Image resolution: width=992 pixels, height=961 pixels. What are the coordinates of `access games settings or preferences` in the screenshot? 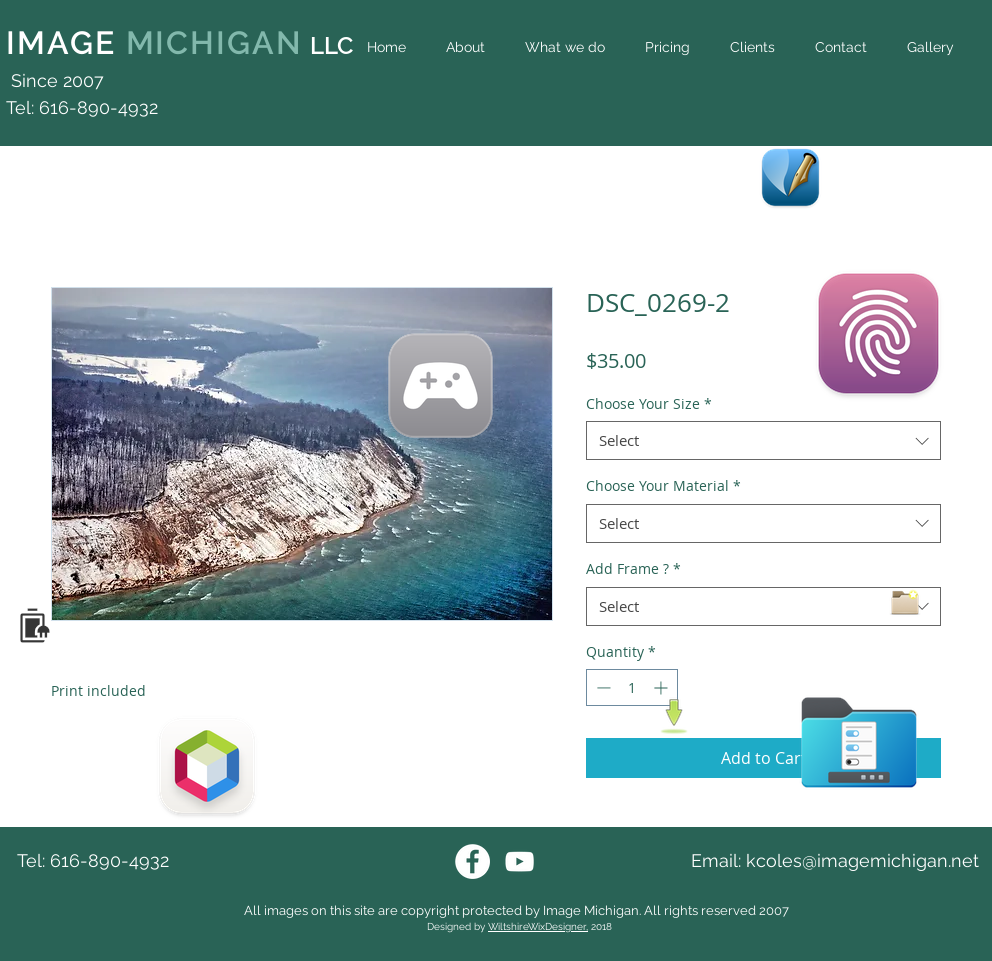 It's located at (440, 387).